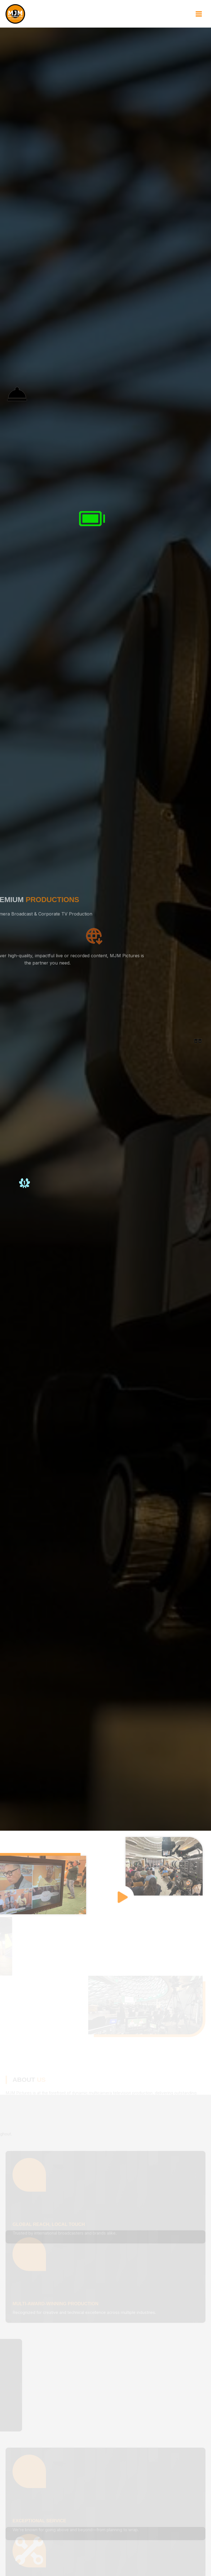 This screenshot has height=2576, width=211. I want to click on indicates battery is fully charged, so click(92, 519).